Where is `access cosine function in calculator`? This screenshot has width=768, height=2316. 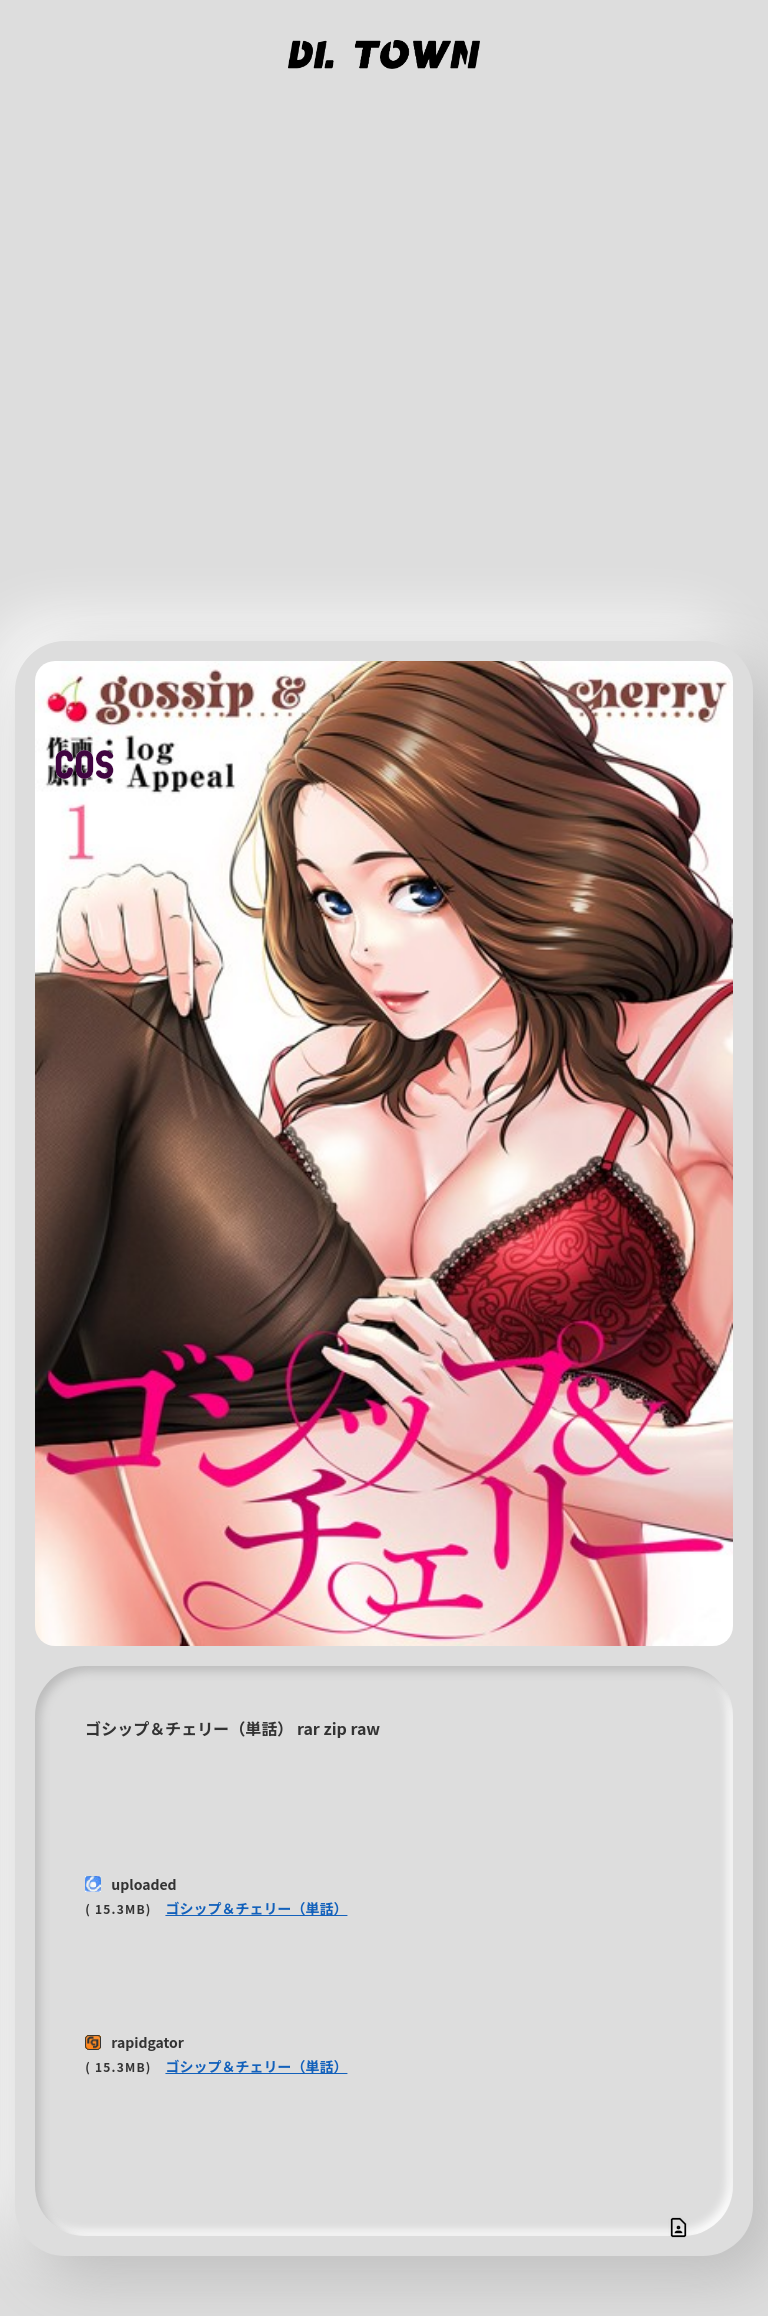 access cosine function in calculator is located at coordinates (84, 764).